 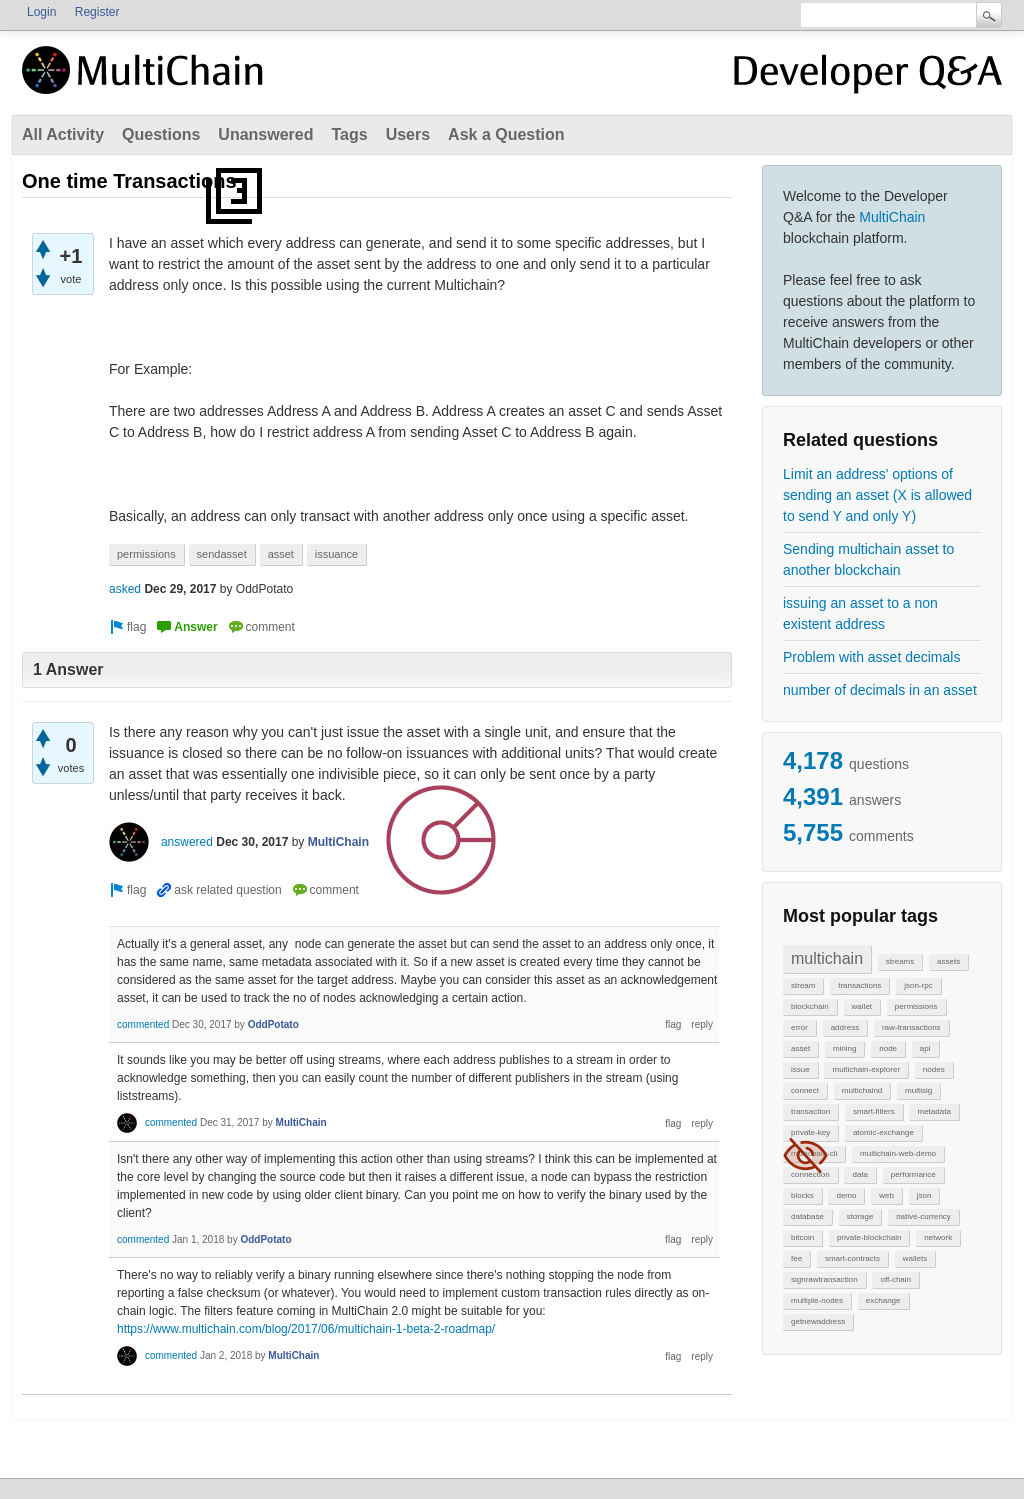 I want to click on apply filter preset 3, so click(x=234, y=196).